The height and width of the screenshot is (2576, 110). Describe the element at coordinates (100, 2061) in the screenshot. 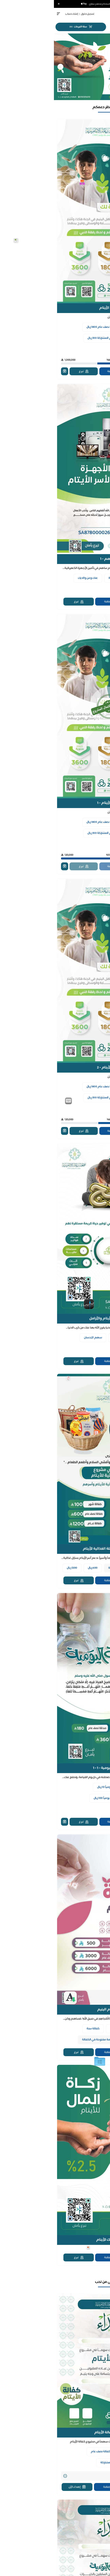

I see `open wine file manager for windows applications` at that location.